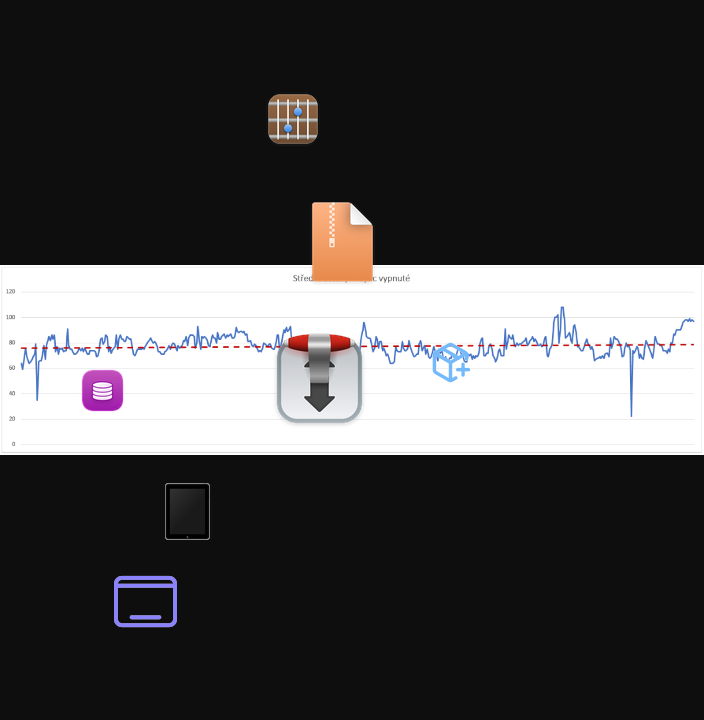 The height and width of the screenshot is (720, 704). Describe the element at coordinates (187, 511) in the screenshot. I see `iPad device icon` at that location.